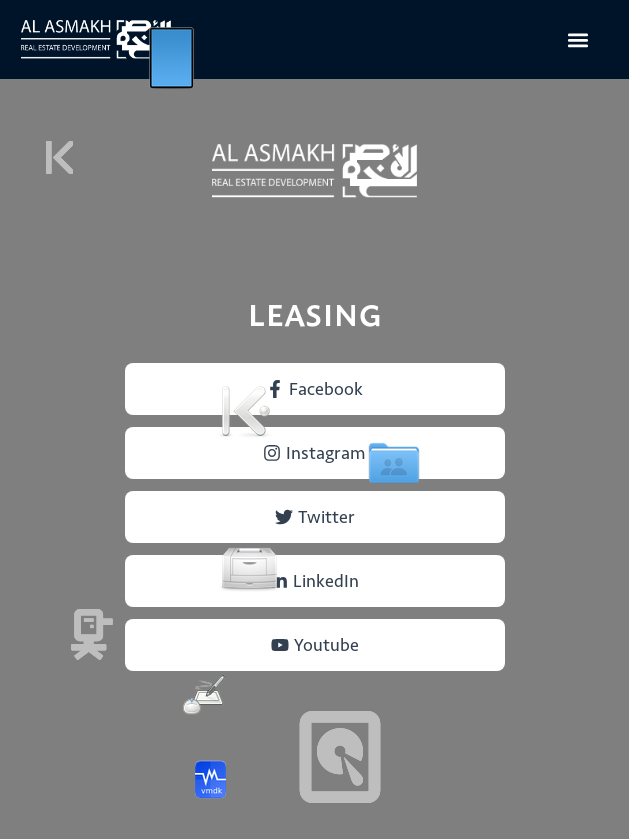 This screenshot has height=839, width=629. What do you see at coordinates (394, 463) in the screenshot?
I see `open the servers folder` at bounding box center [394, 463].